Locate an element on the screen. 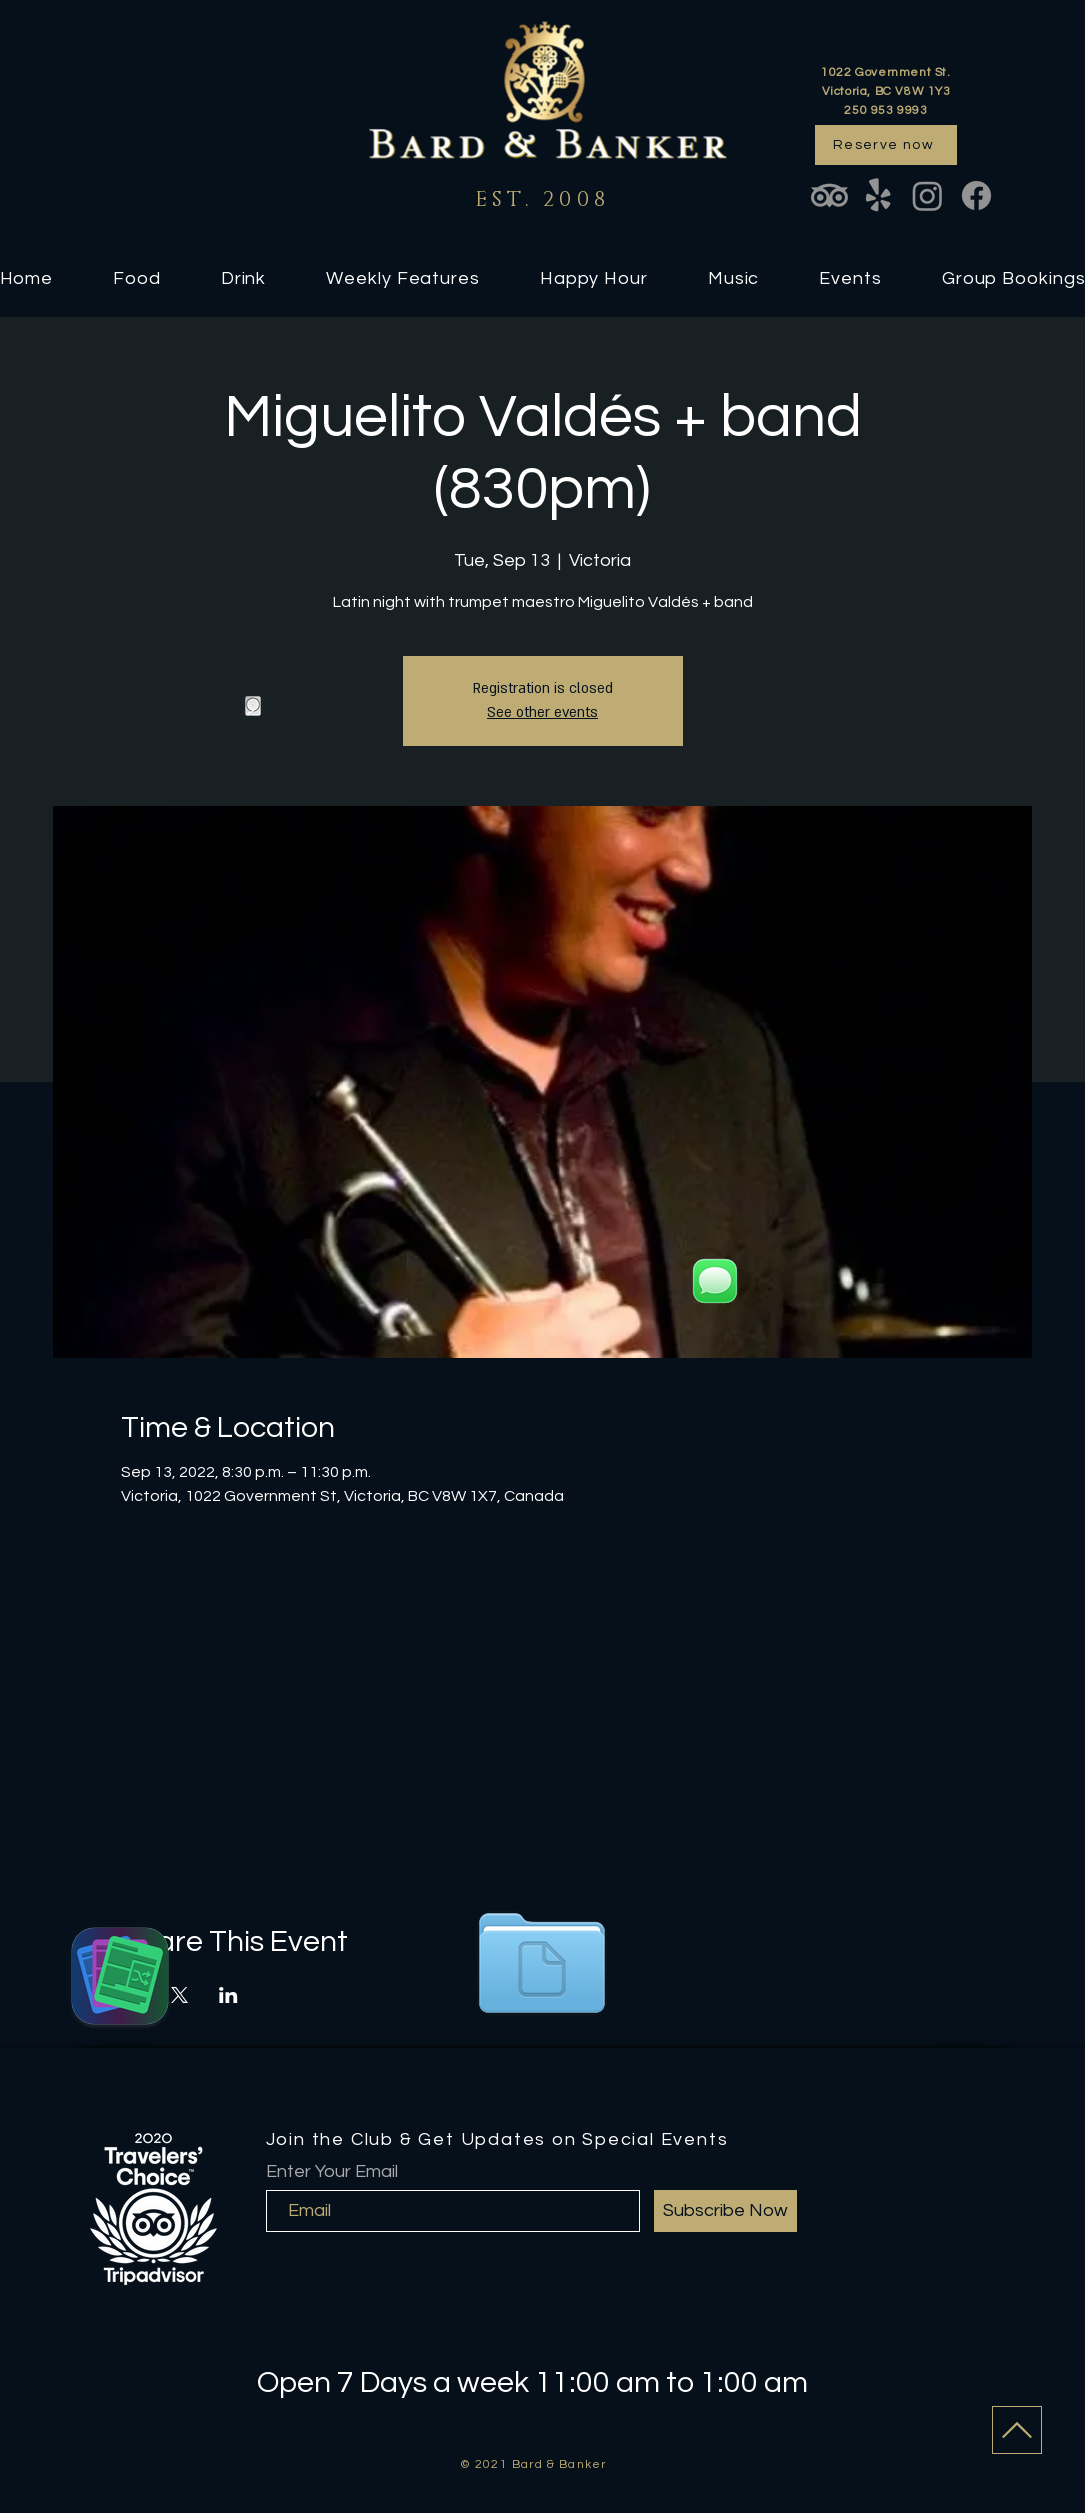 The height and width of the screenshot is (2513, 1085). open your documents folder is located at coordinates (542, 1963).